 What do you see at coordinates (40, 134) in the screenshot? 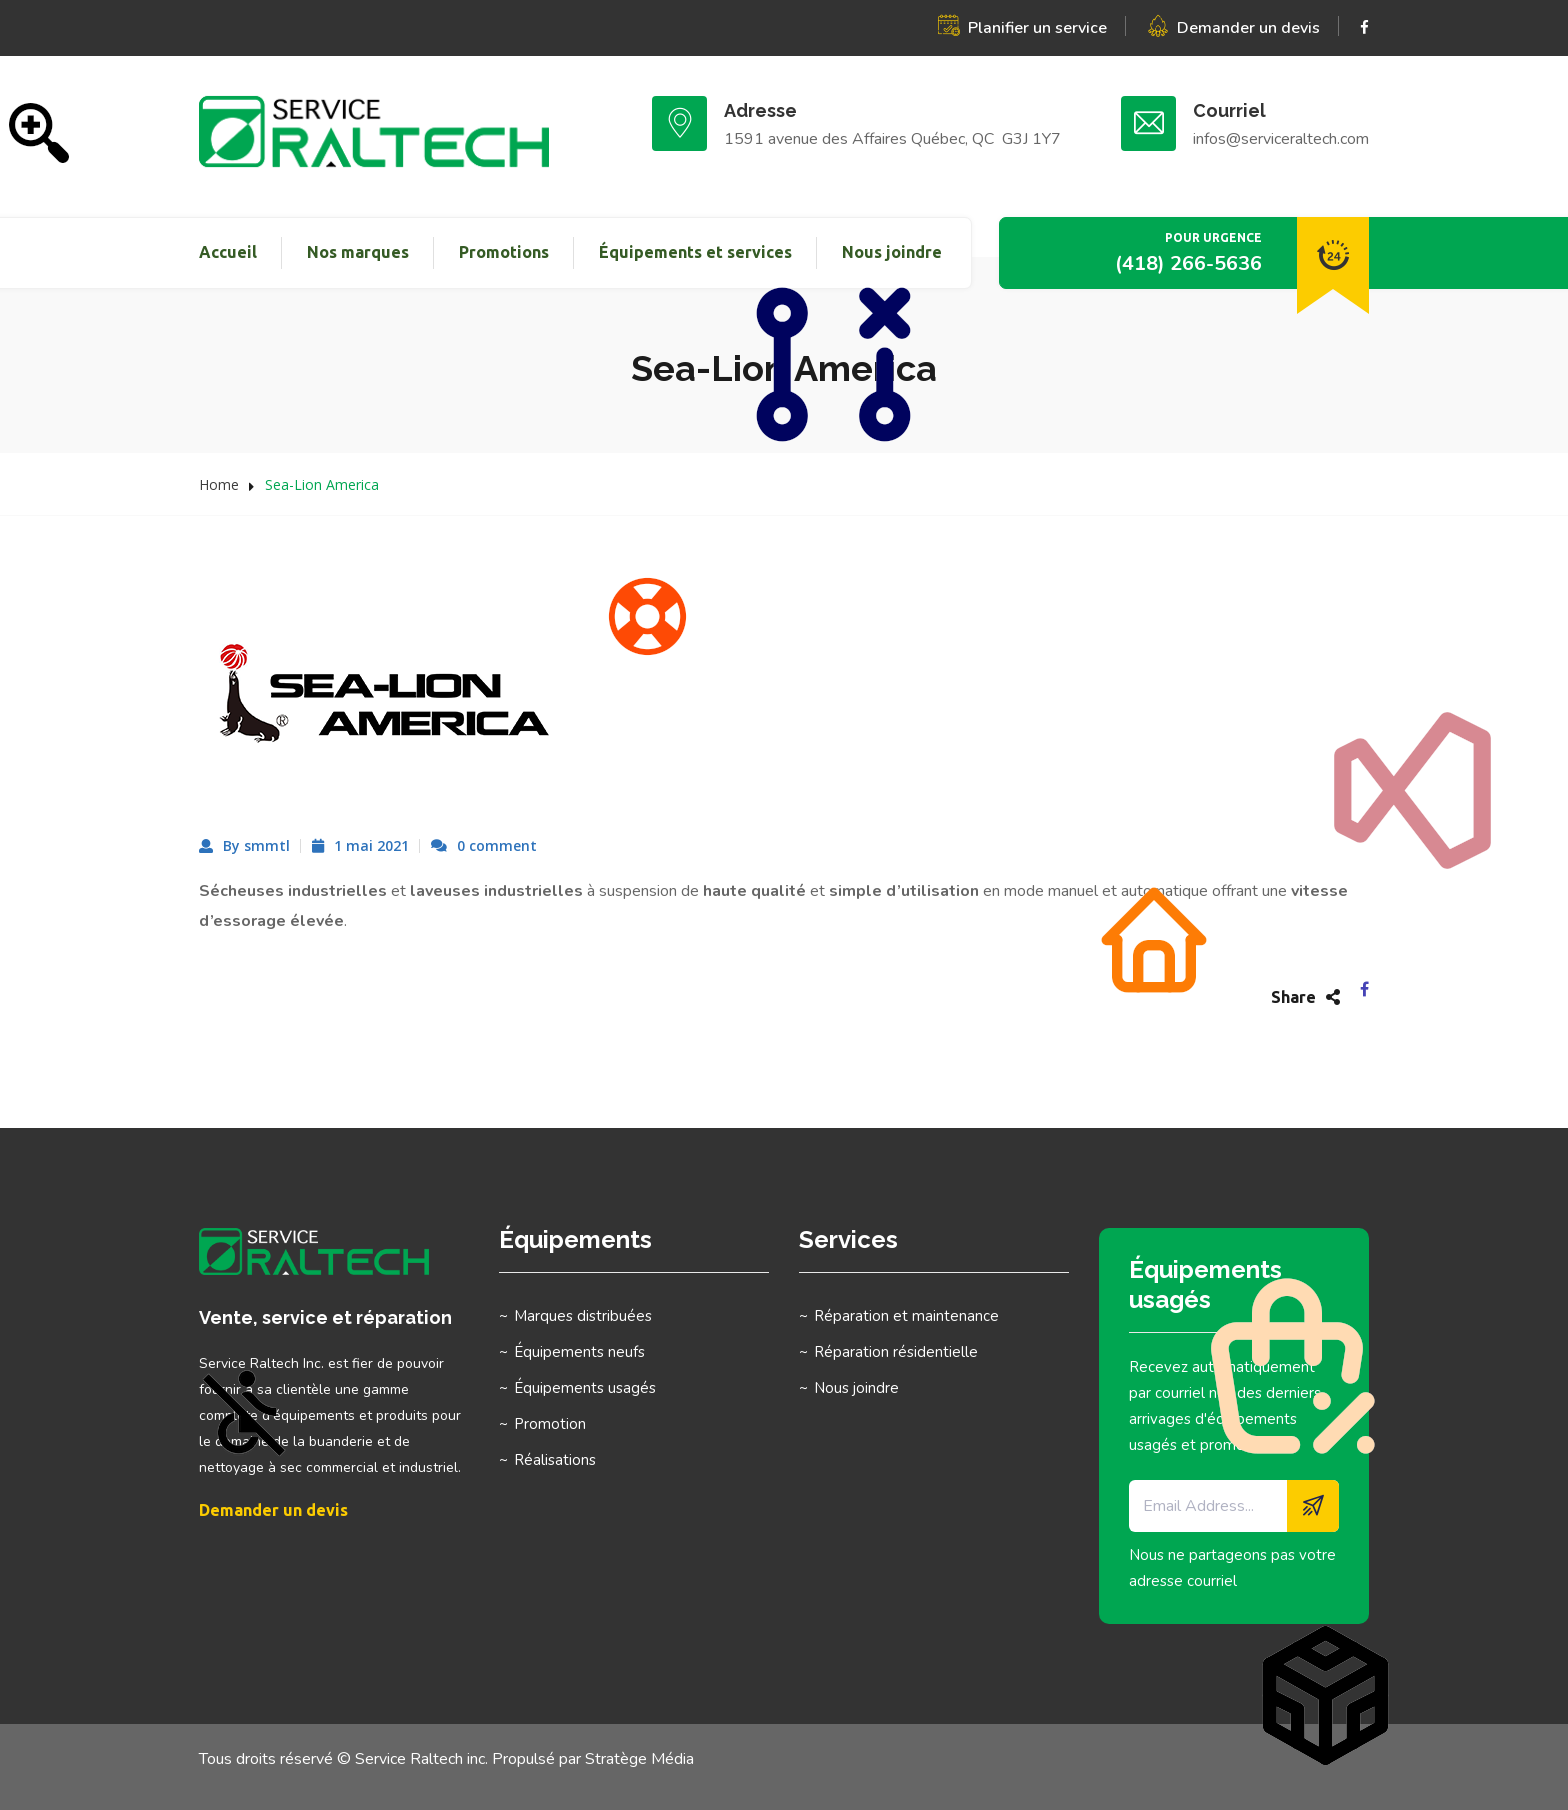
I see `zoom in on content` at bounding box center [40, 134].